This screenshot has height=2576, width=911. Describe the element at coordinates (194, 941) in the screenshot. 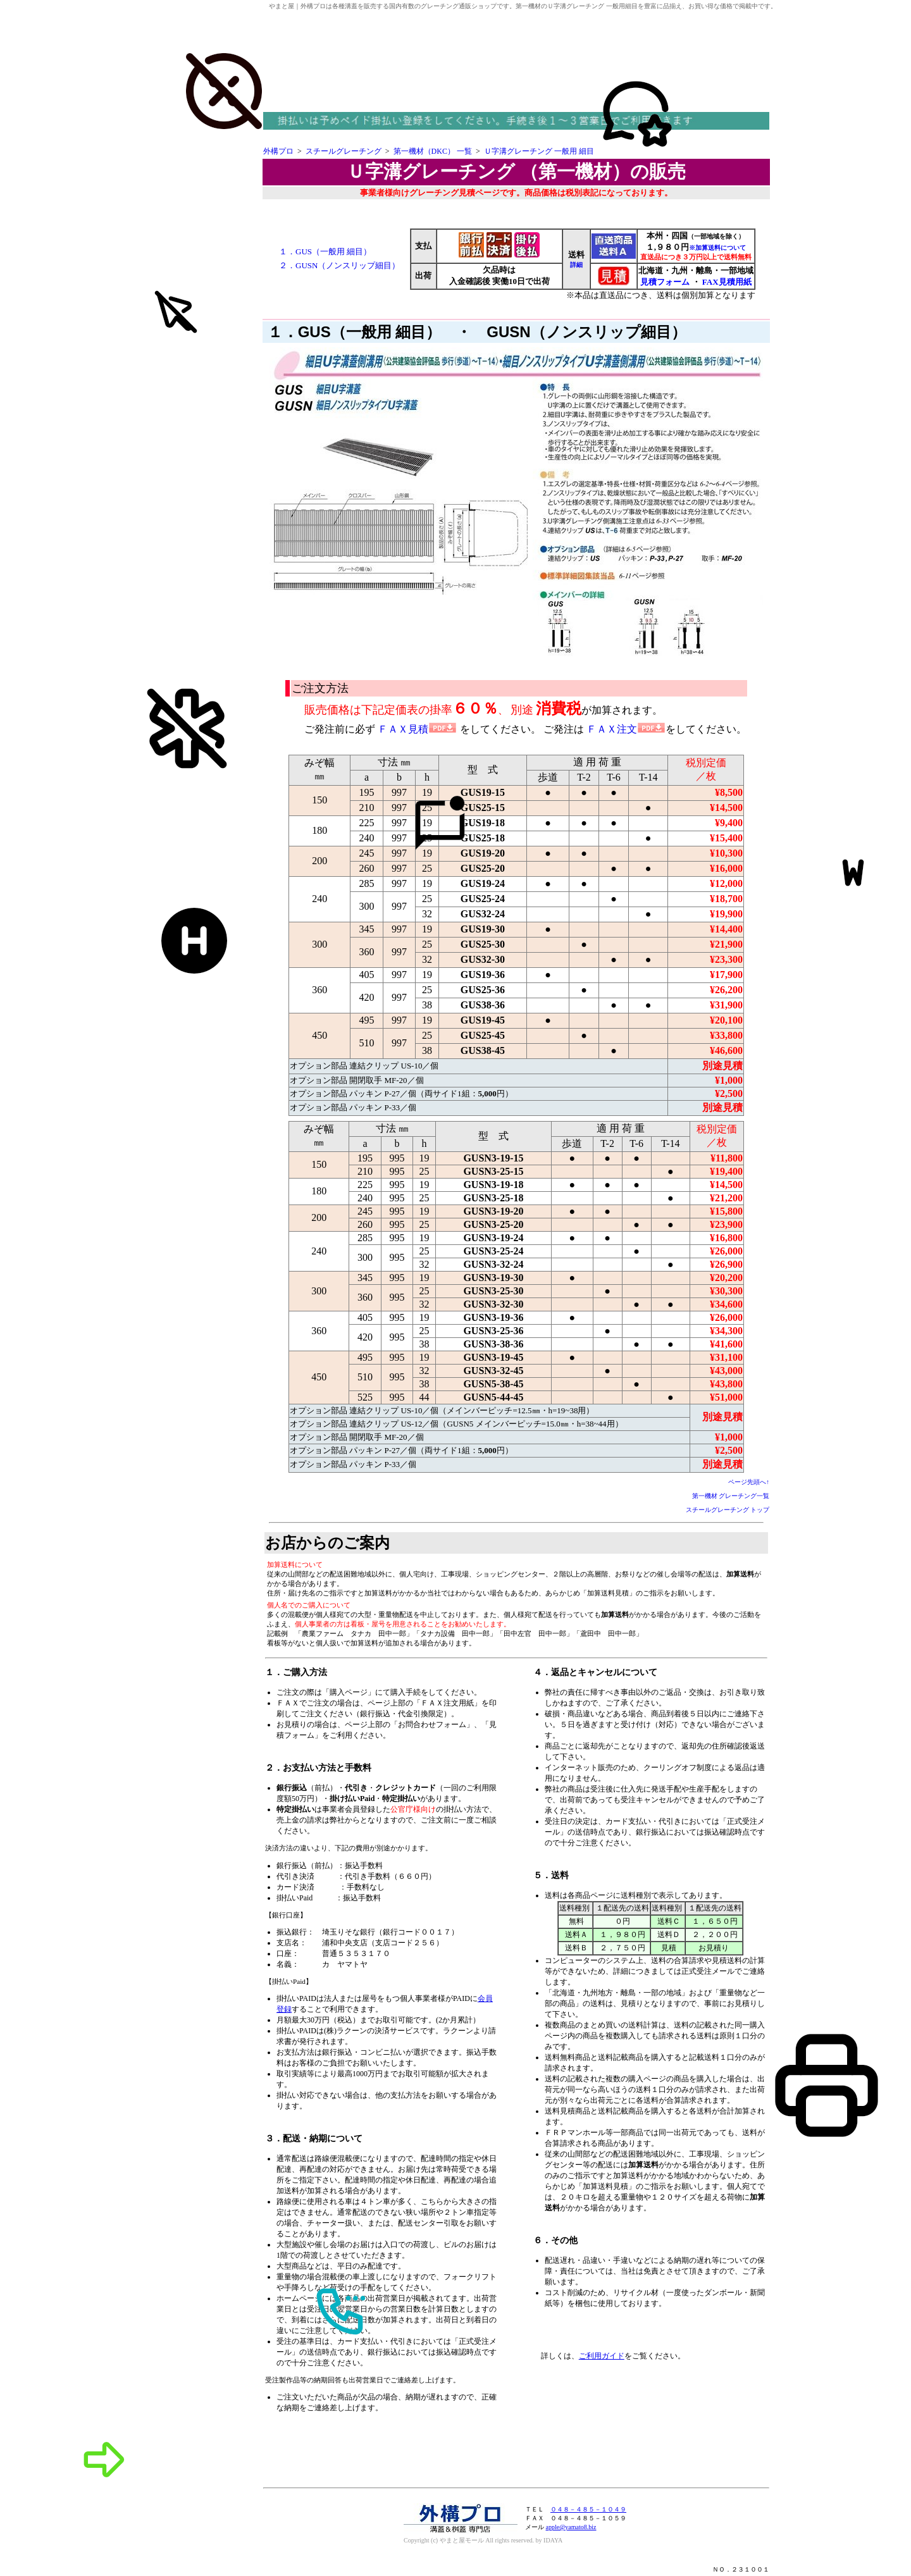

I see `indicates a hospital or medical facility nearby` at that location.